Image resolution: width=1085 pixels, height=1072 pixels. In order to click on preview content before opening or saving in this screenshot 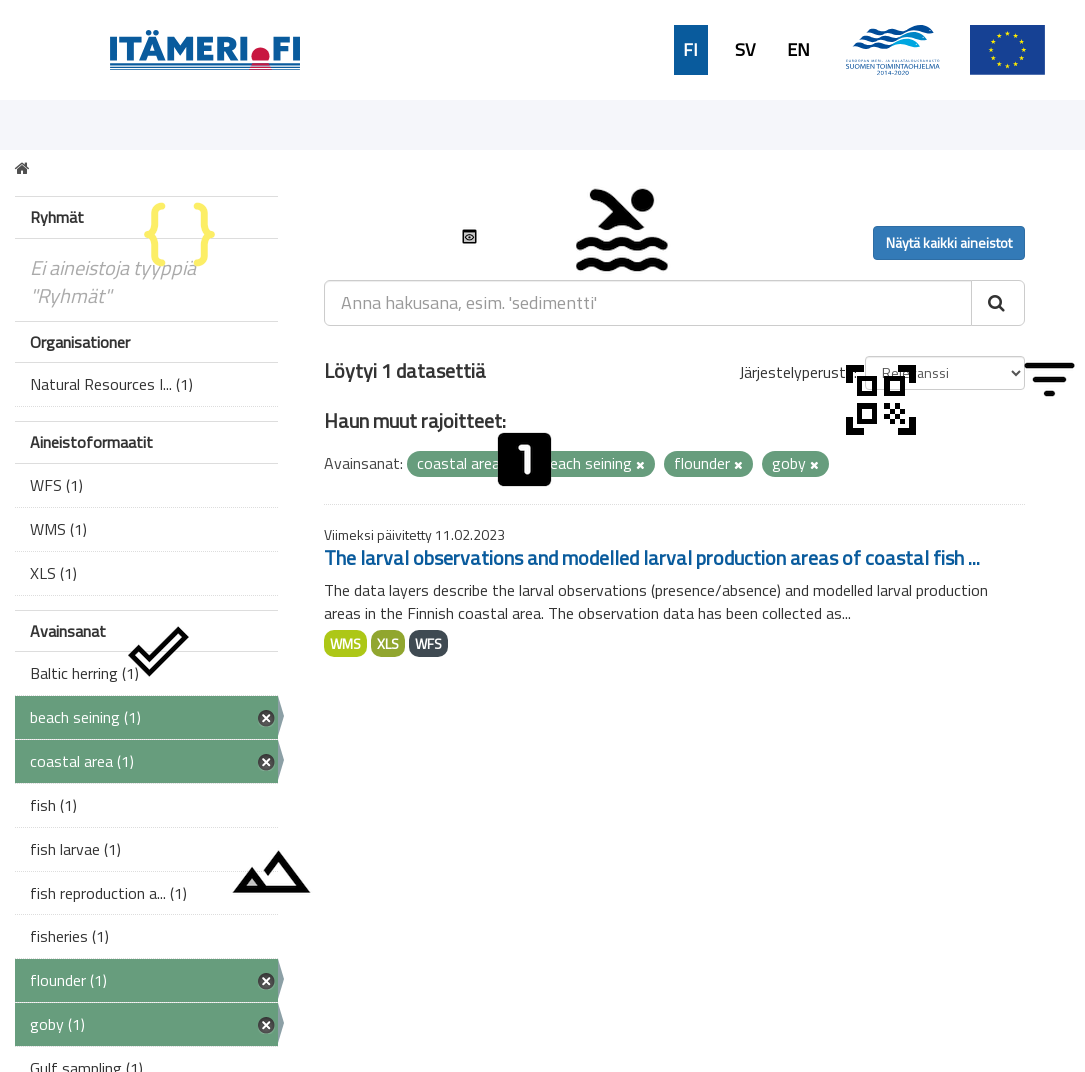, I will do `click(469, 236)`.